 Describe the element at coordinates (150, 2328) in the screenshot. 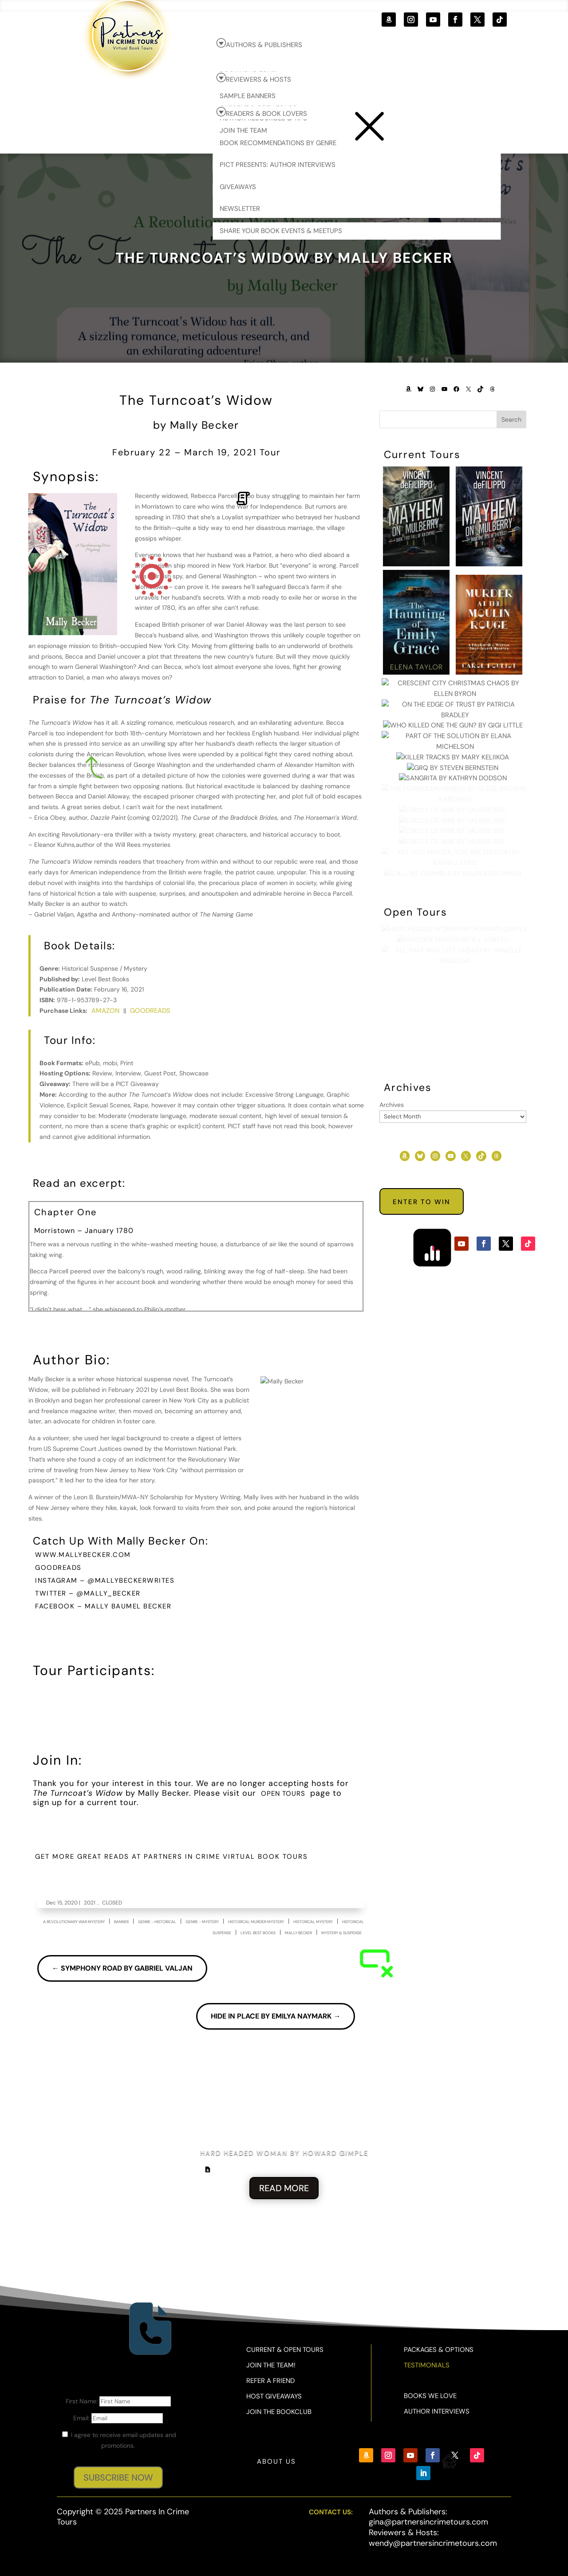

I see `access phone call records or logs` at that location.